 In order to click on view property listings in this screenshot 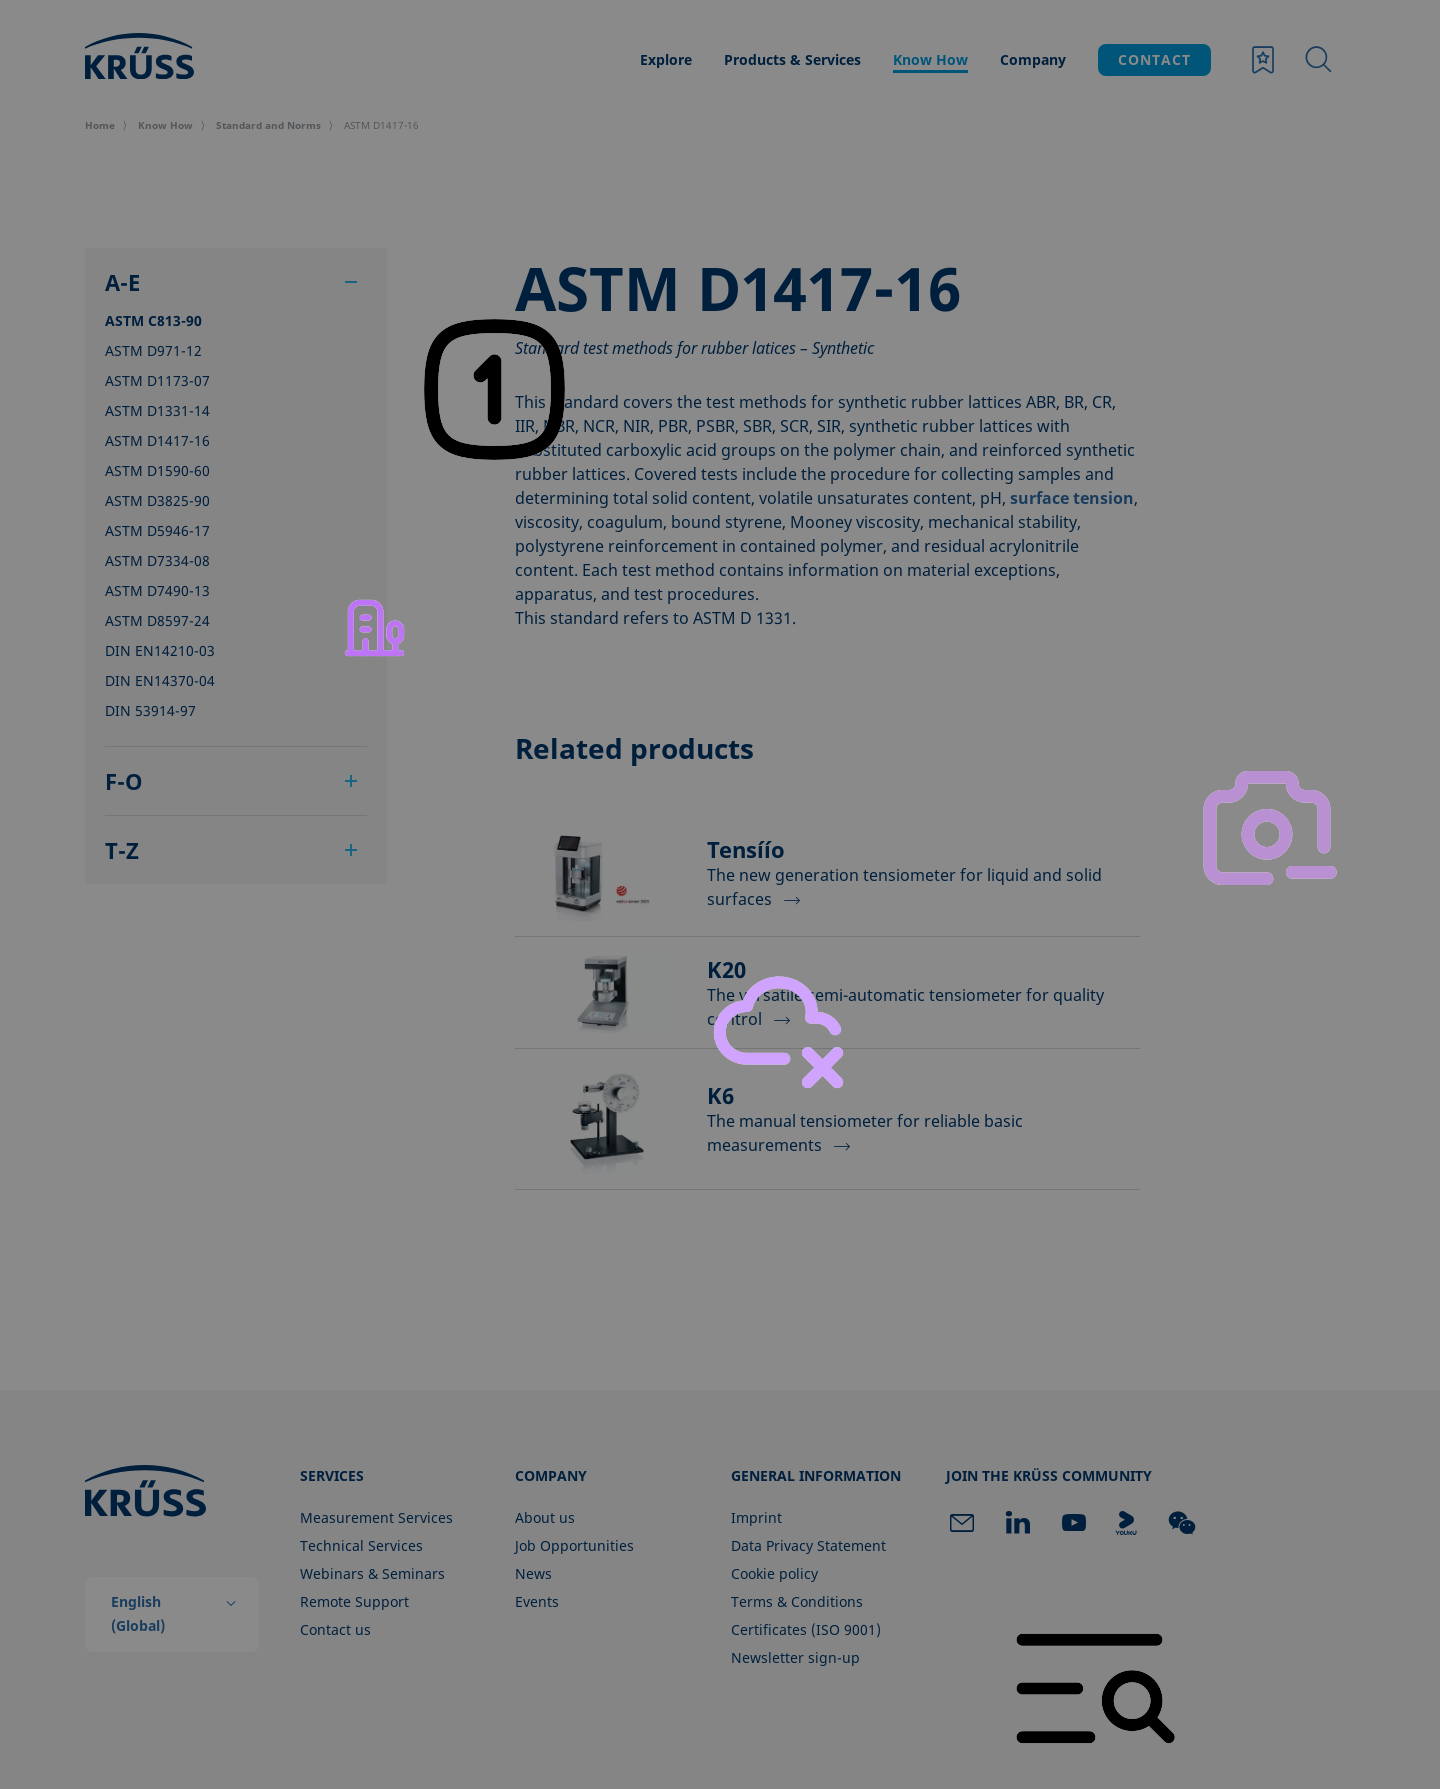, I will do `click(374, 626)`.